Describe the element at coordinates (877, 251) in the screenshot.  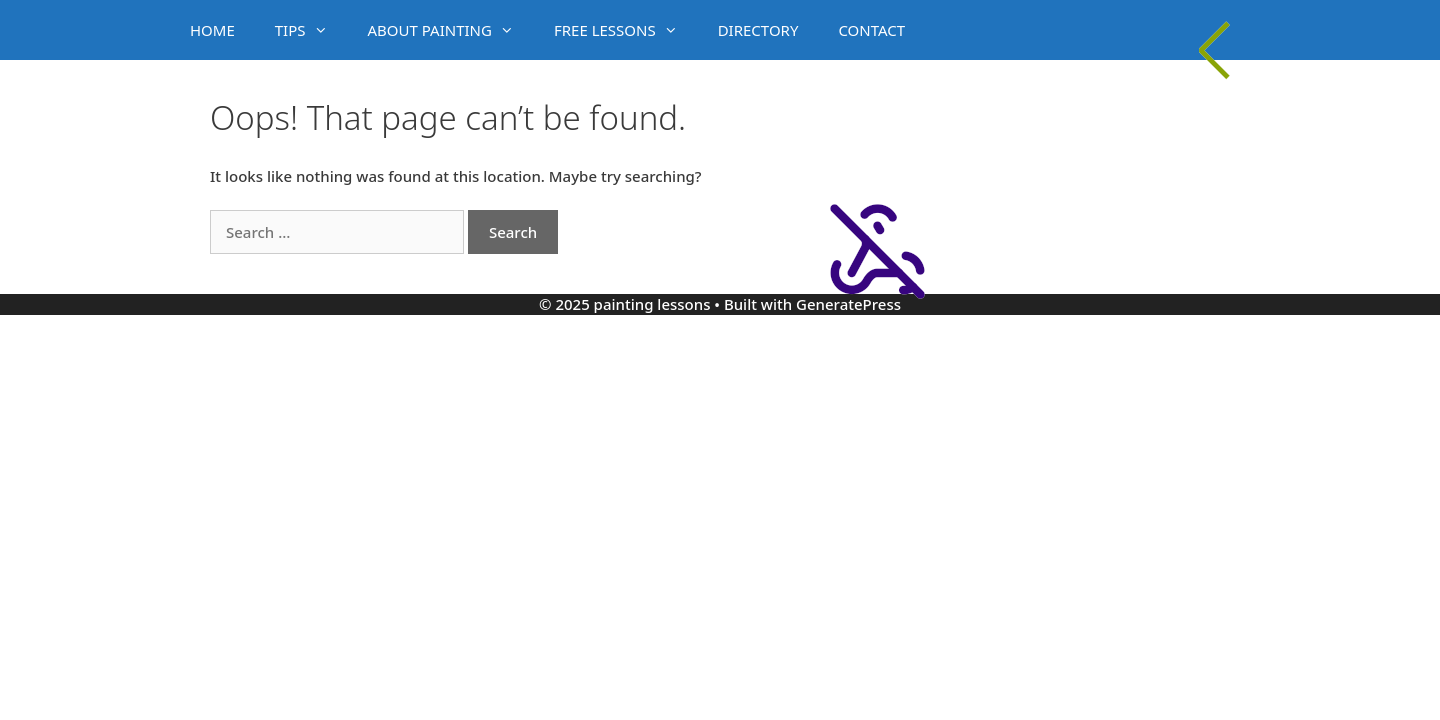
I see `webhook integration disabled` at that location.